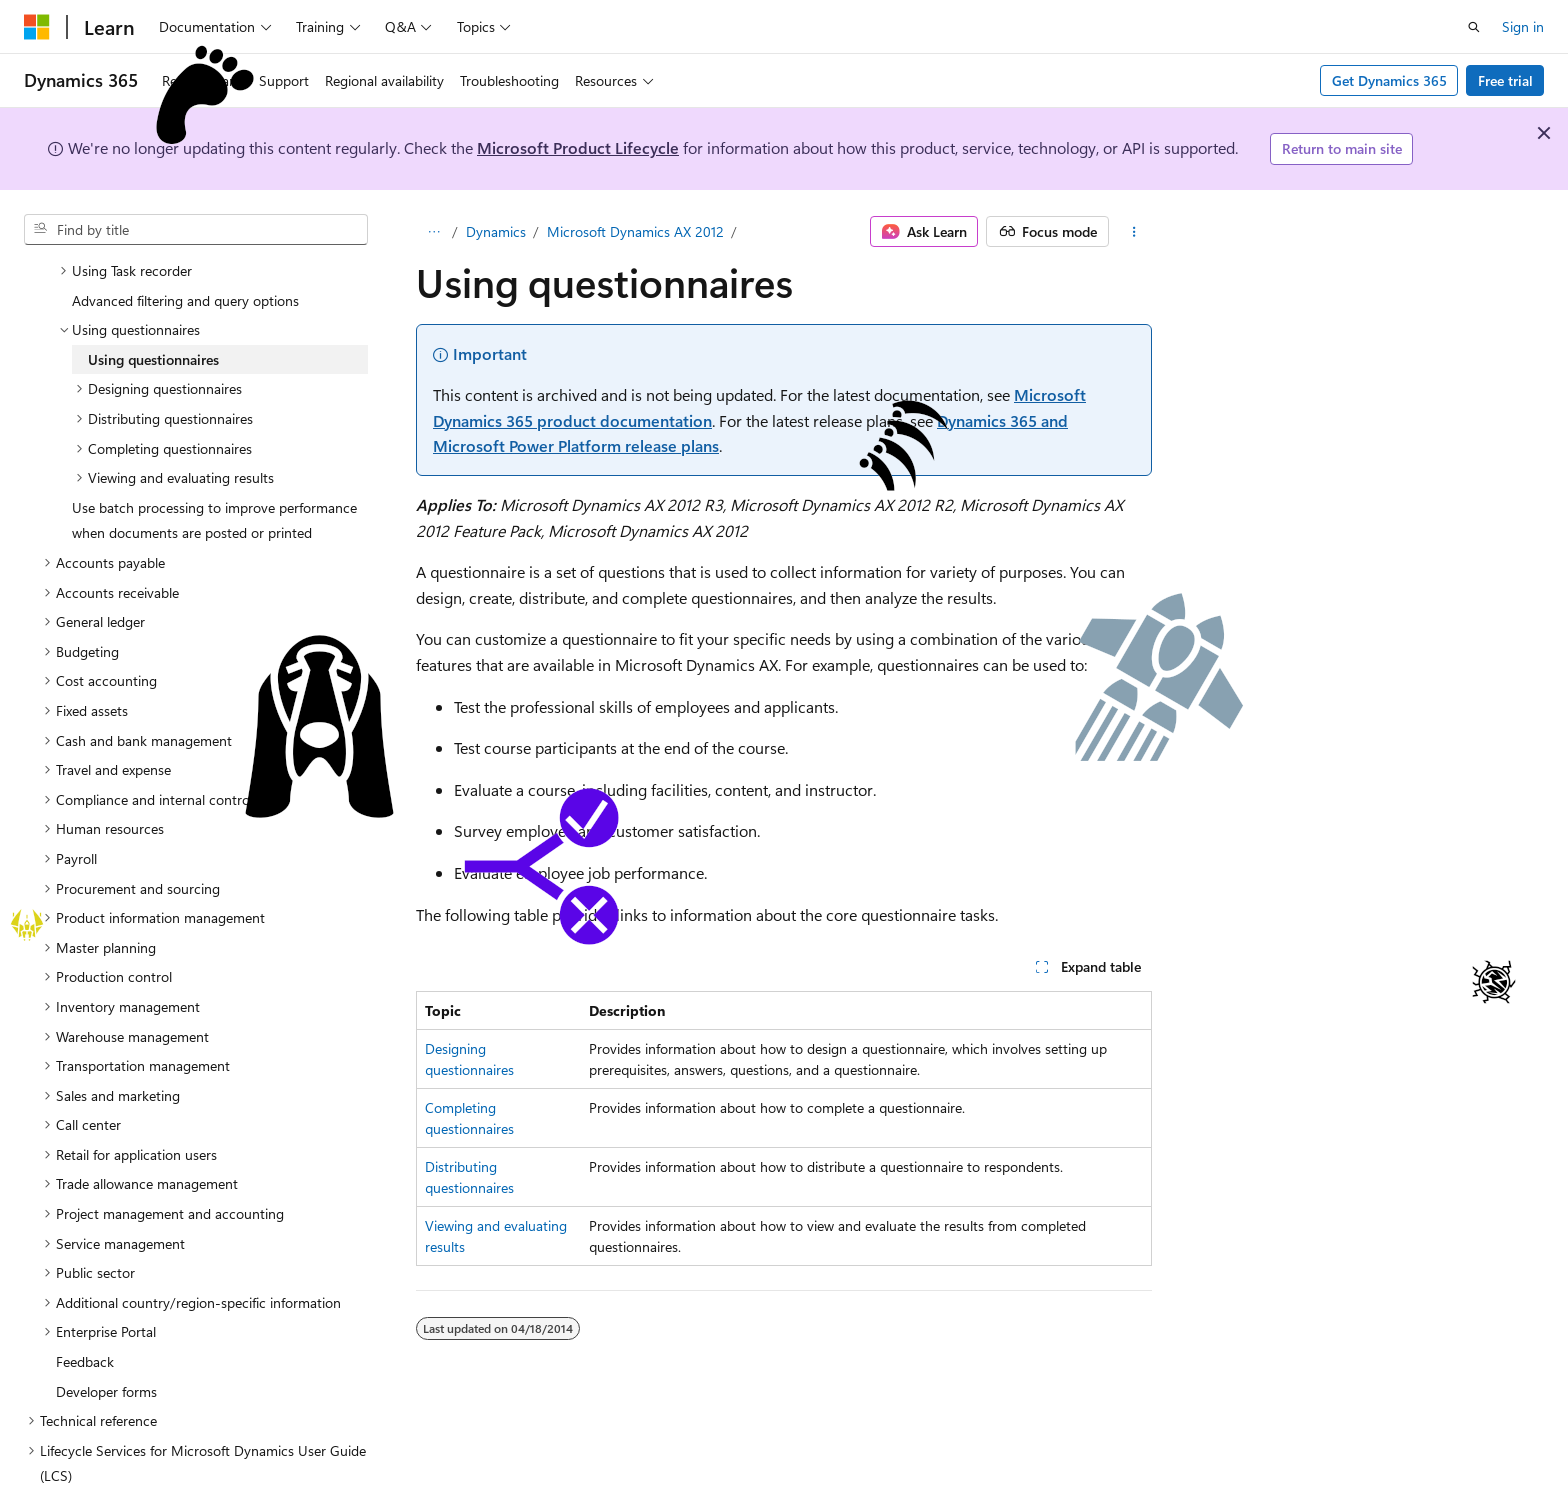 This screenshot has height=1493, width=1568. Describe the element at coordinates (540, 866) in the screenshot. I see `select between multiple options` at that location.